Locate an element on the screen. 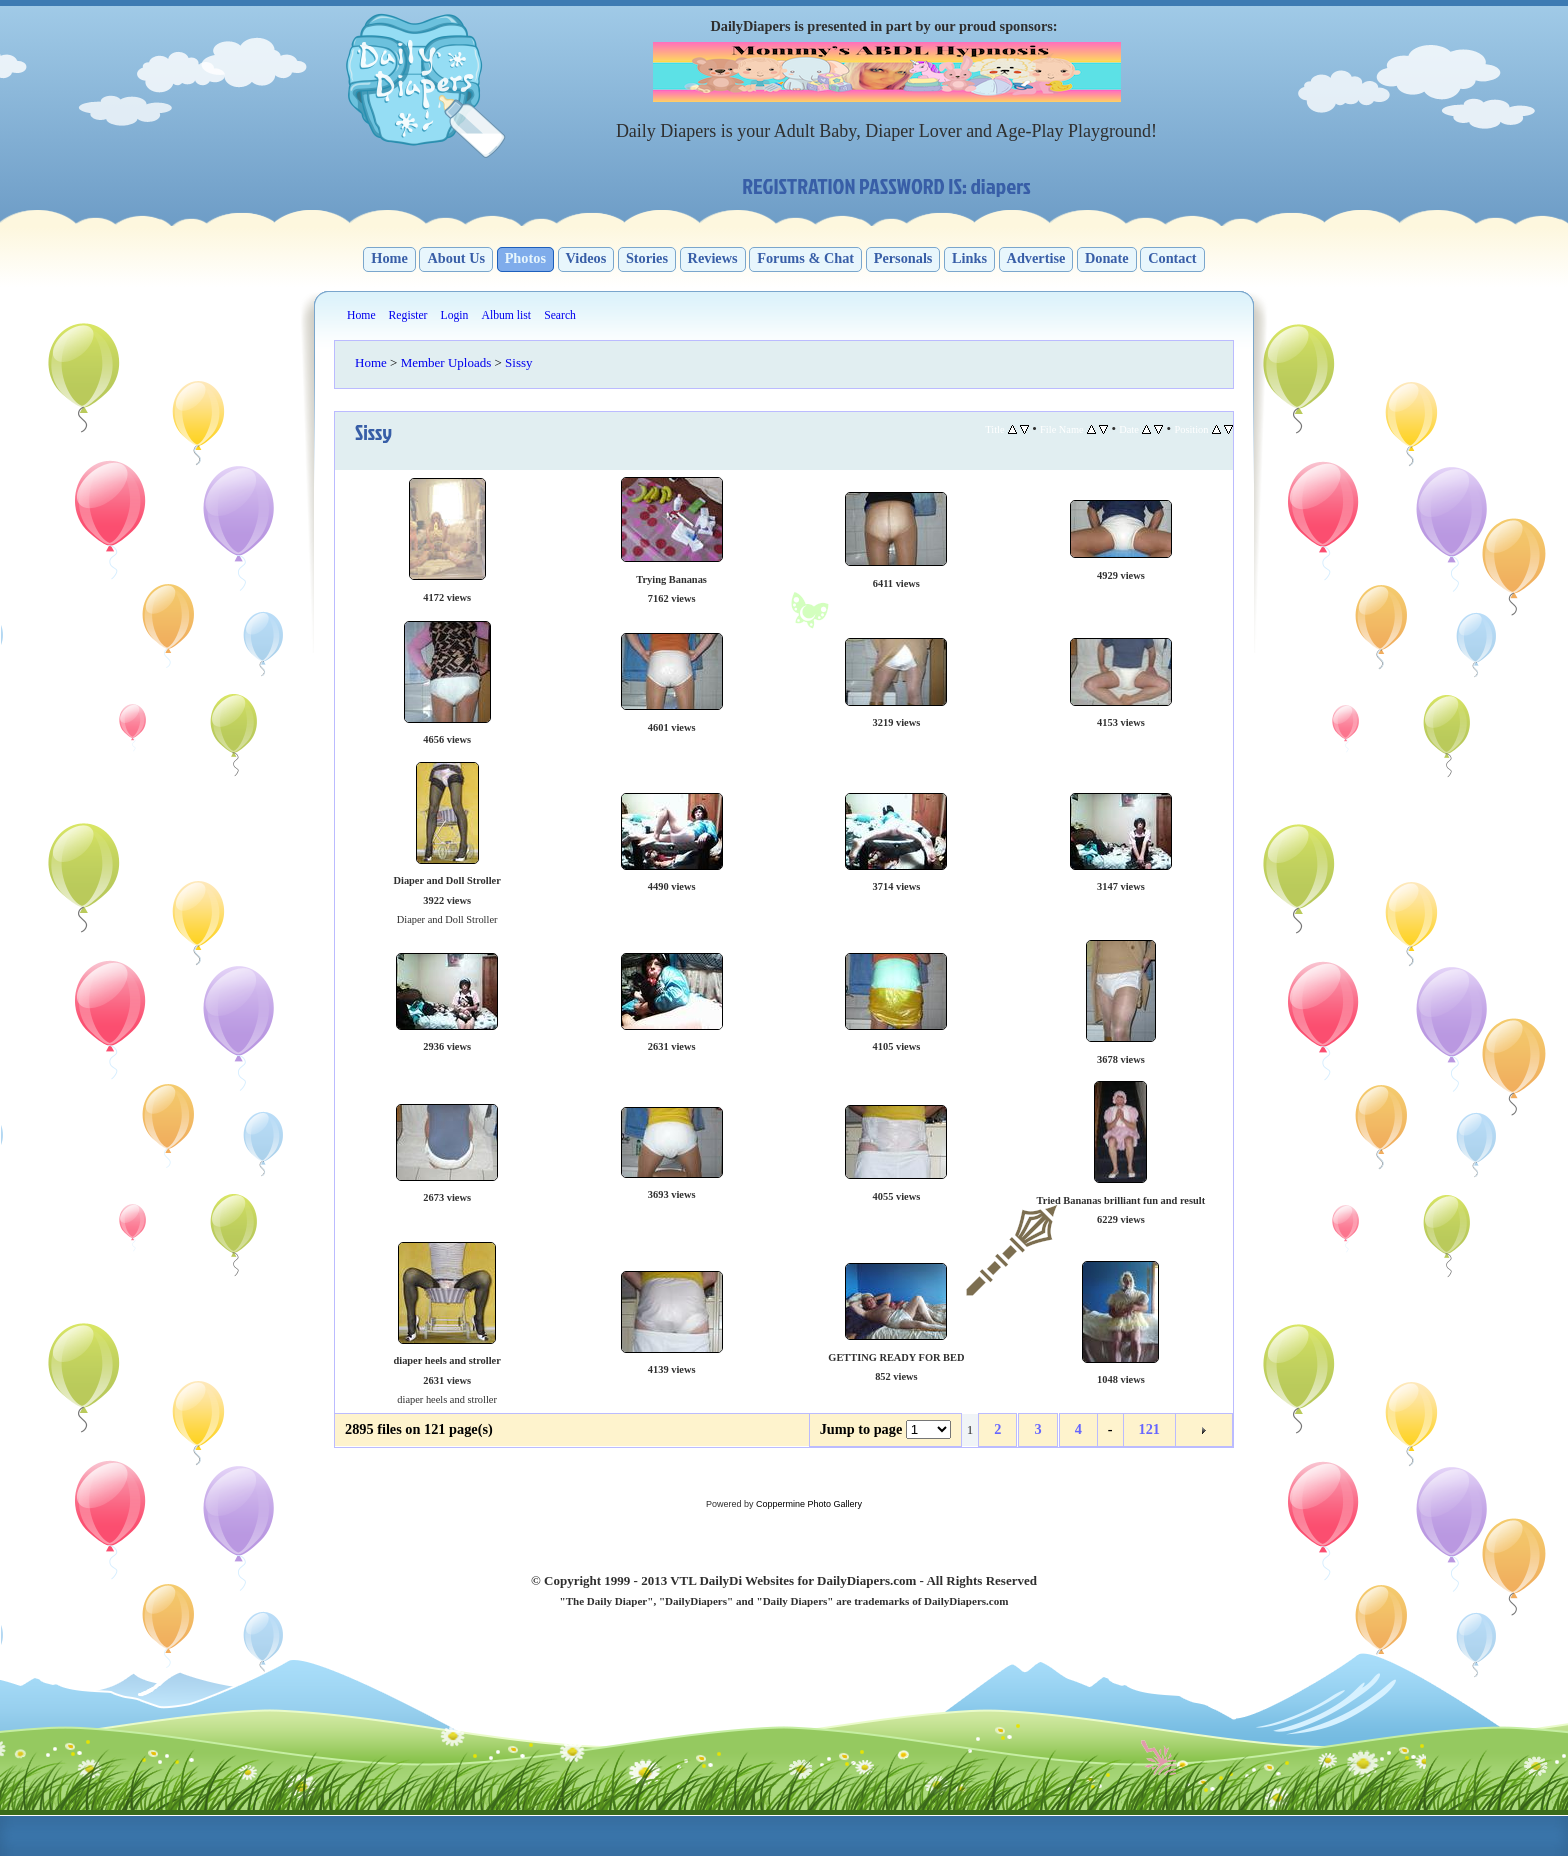  activate a powerful lightning or sonic attack is located at coordinates (1158, 1757).